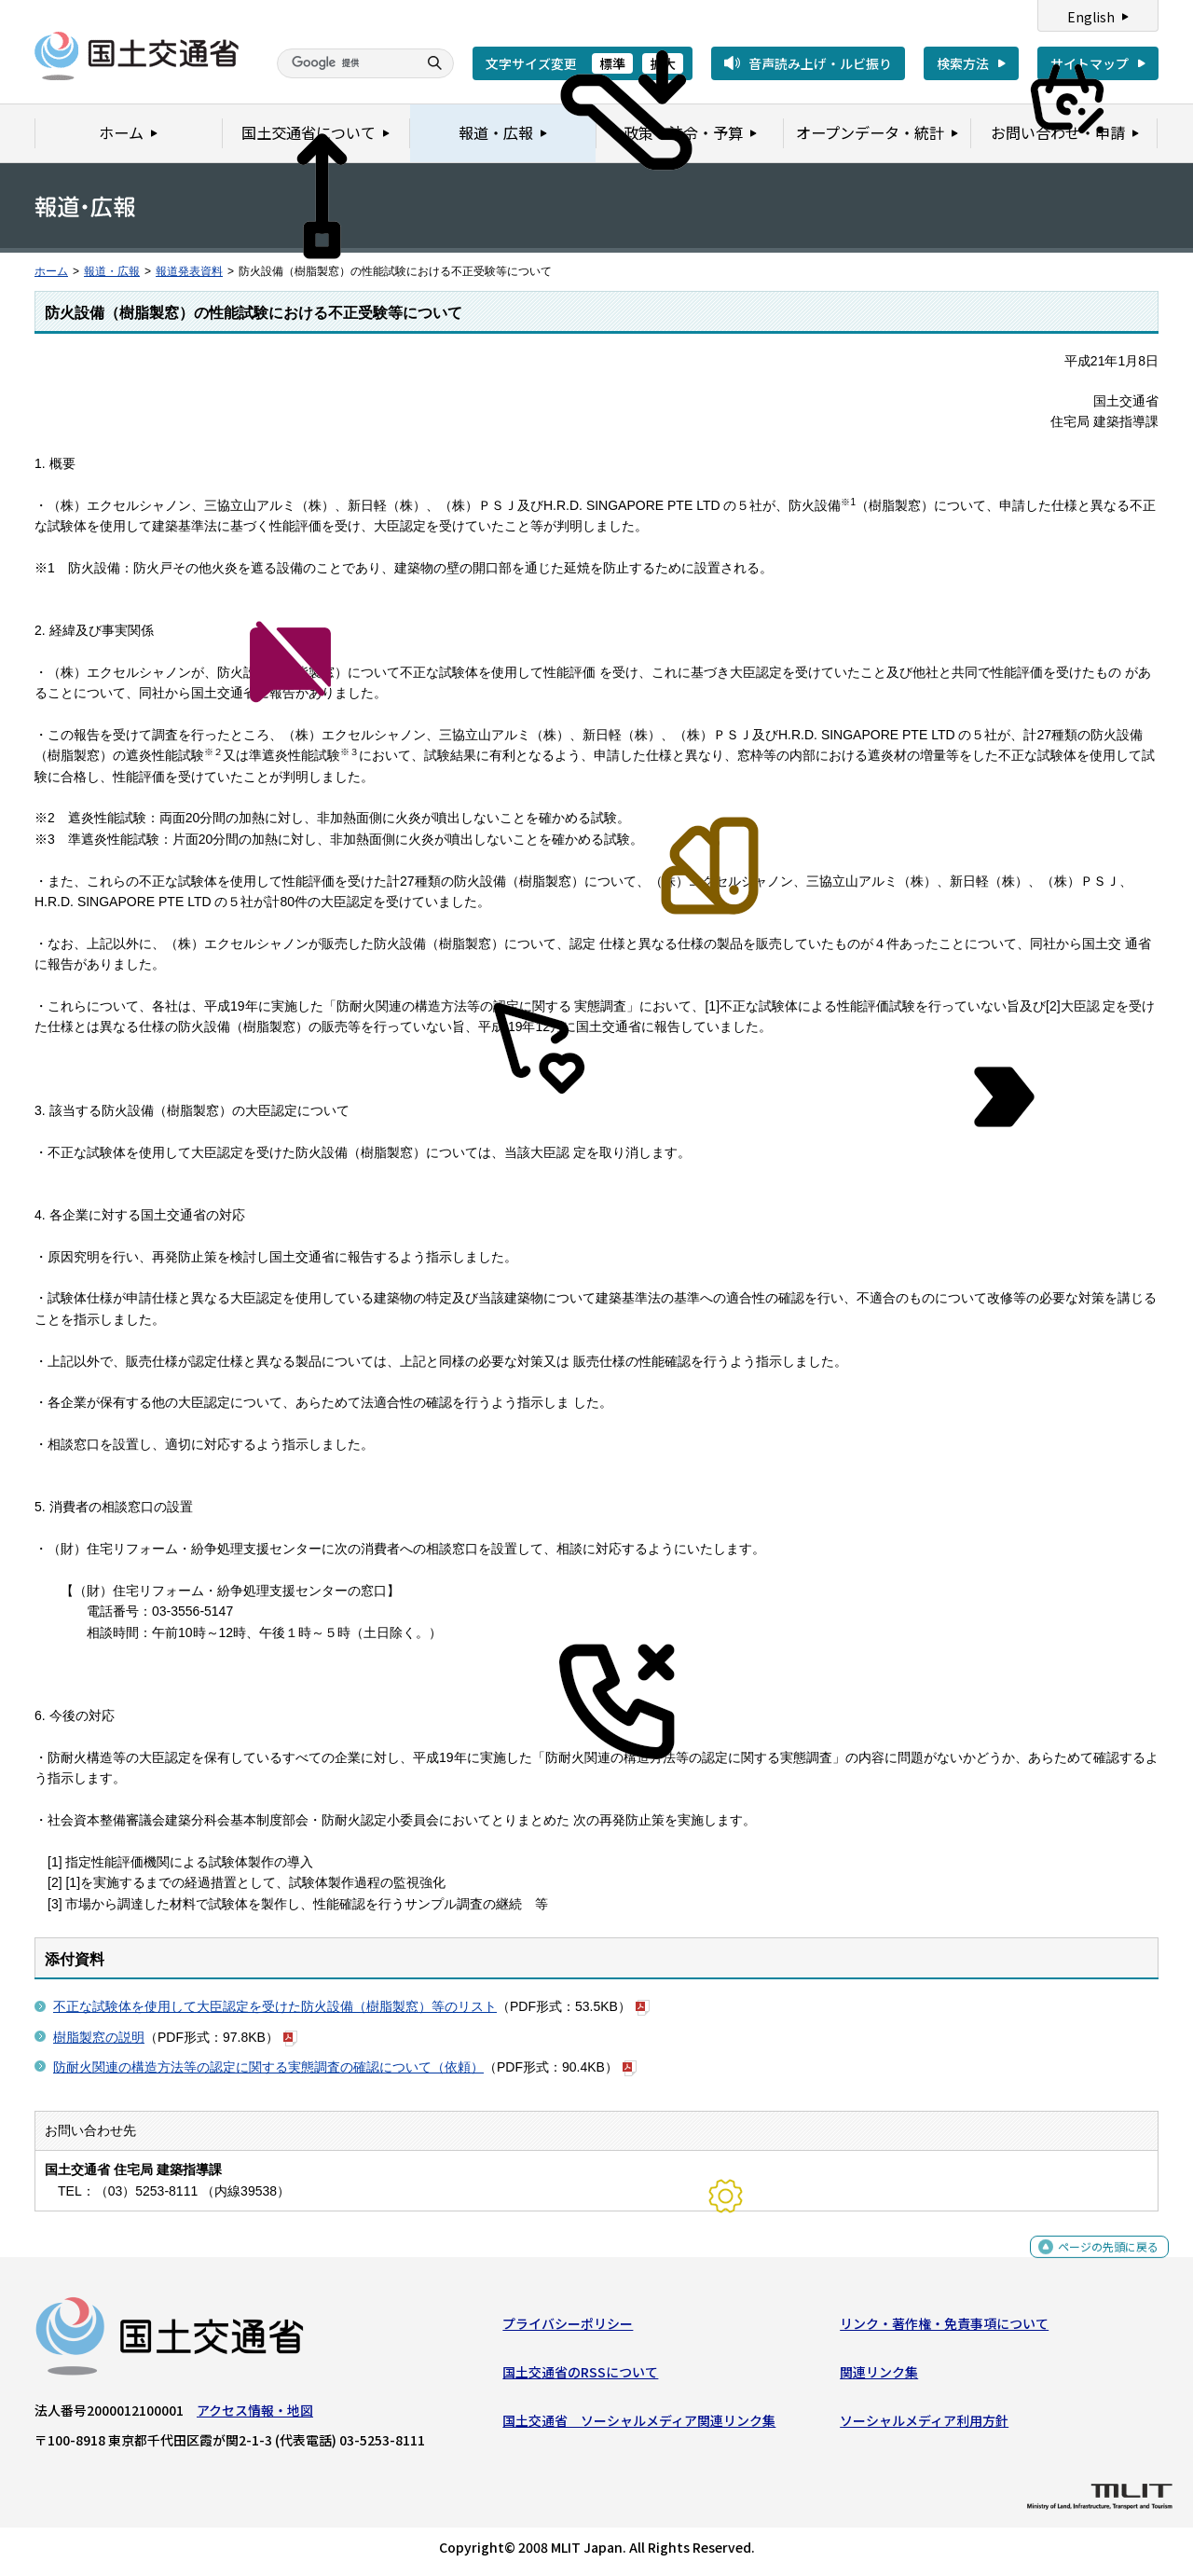 Image resolution: width=1193 pixels, height=2576 pixels. What do you see at coordinates (534, 1043) in the screenshot?
I see `add to favorites with cursor selection` at bounding box center [534, 1043].